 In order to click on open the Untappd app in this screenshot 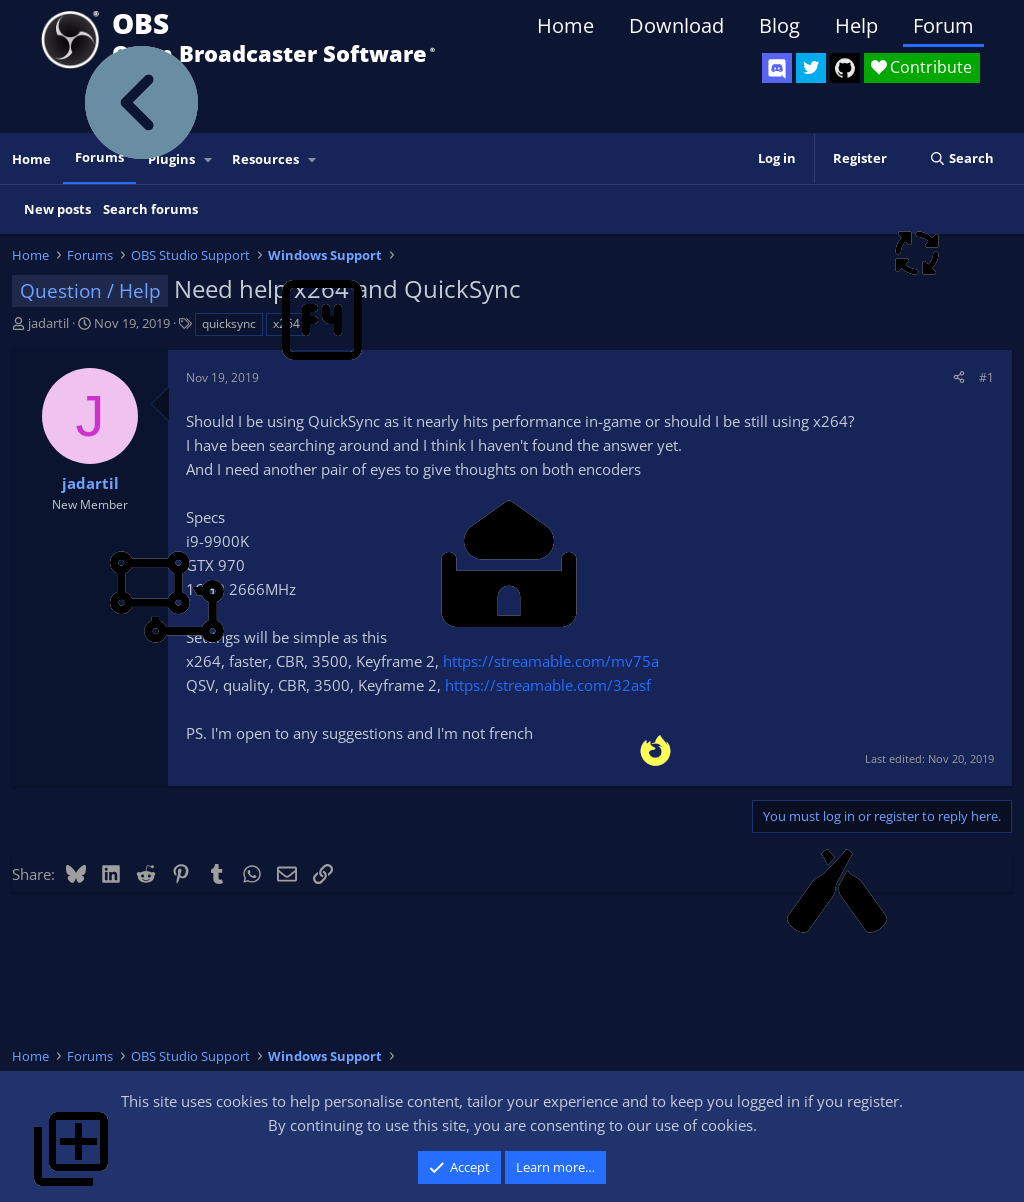, I will do `click(837, 891)`.